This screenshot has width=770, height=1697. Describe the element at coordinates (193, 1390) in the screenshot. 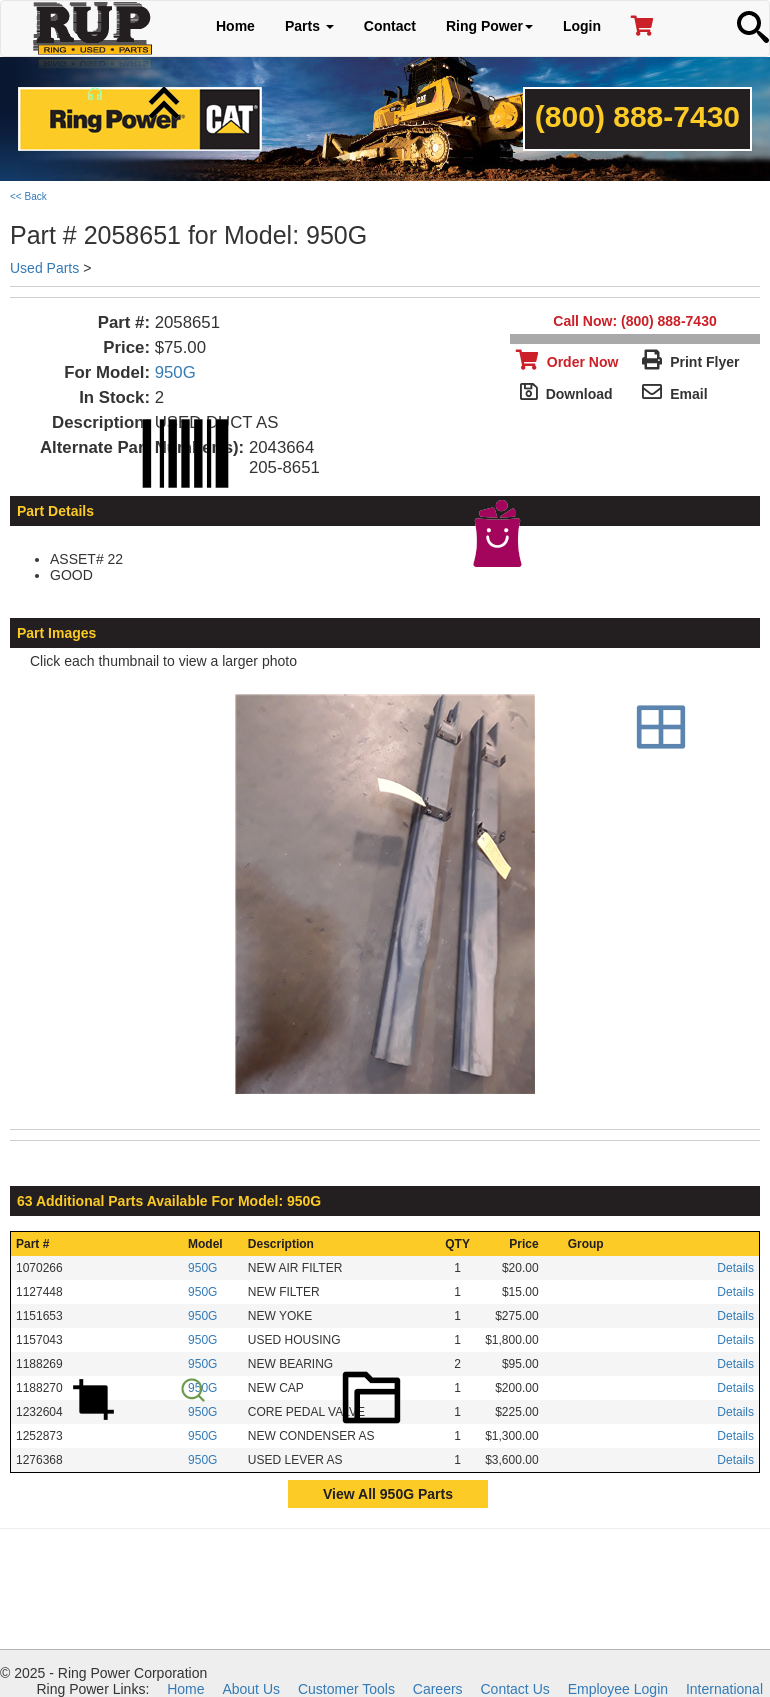

I see `search for content or items` at that location.